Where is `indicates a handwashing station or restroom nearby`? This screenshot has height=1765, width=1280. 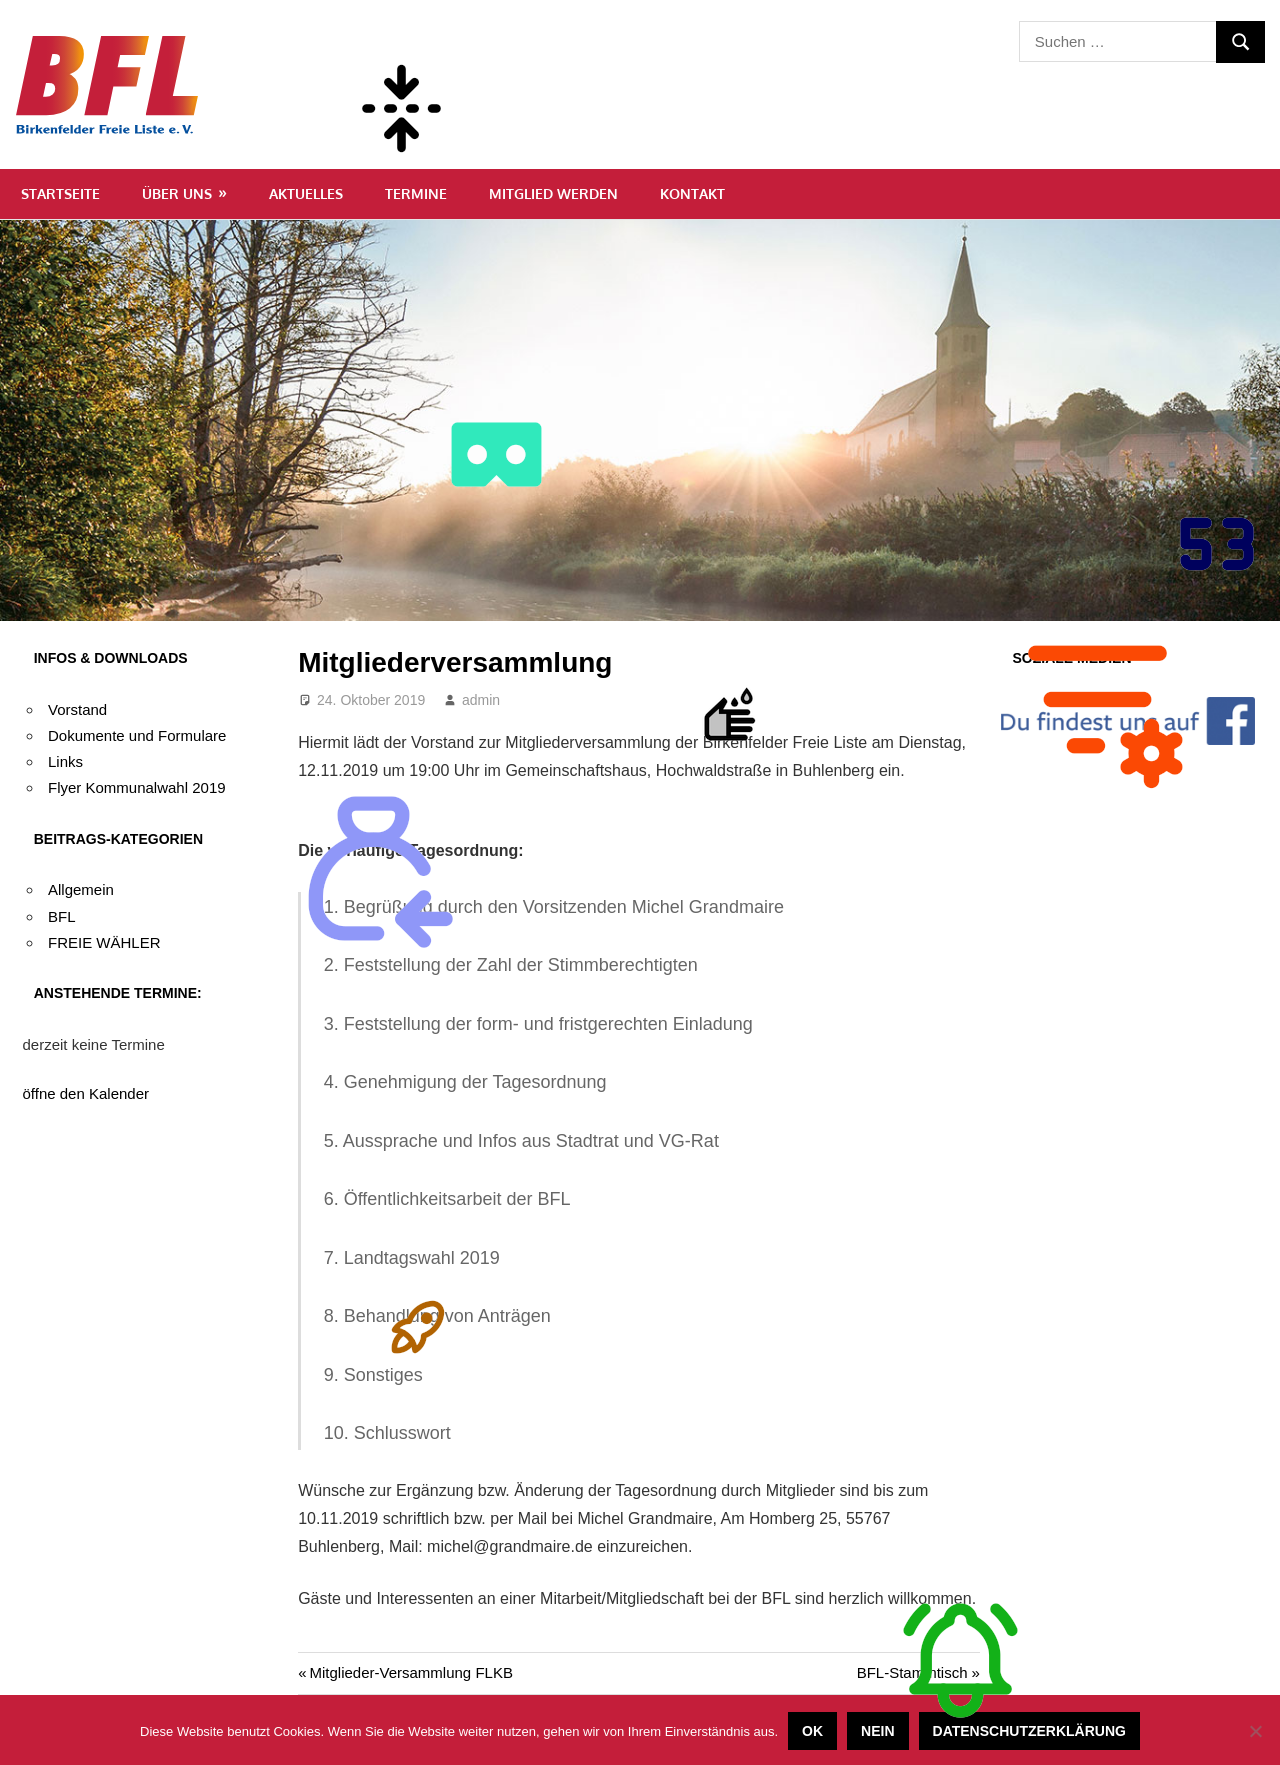 indicates a handwashing station or restroom nearby is located at coordinates (731, 714).